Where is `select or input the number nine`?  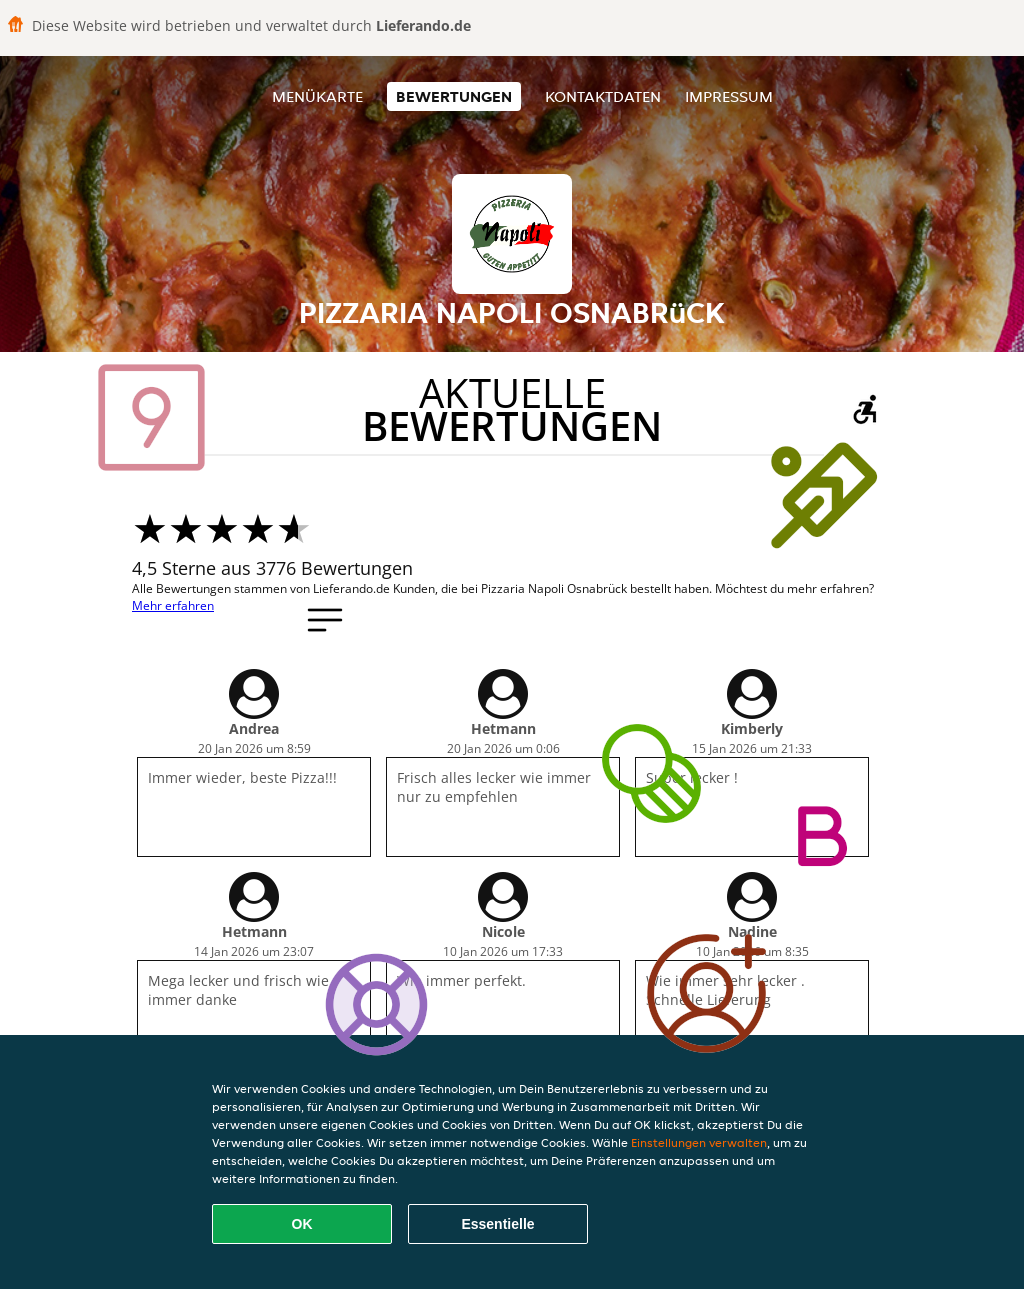
select or input the number nine is located at coordinates (151, 417).